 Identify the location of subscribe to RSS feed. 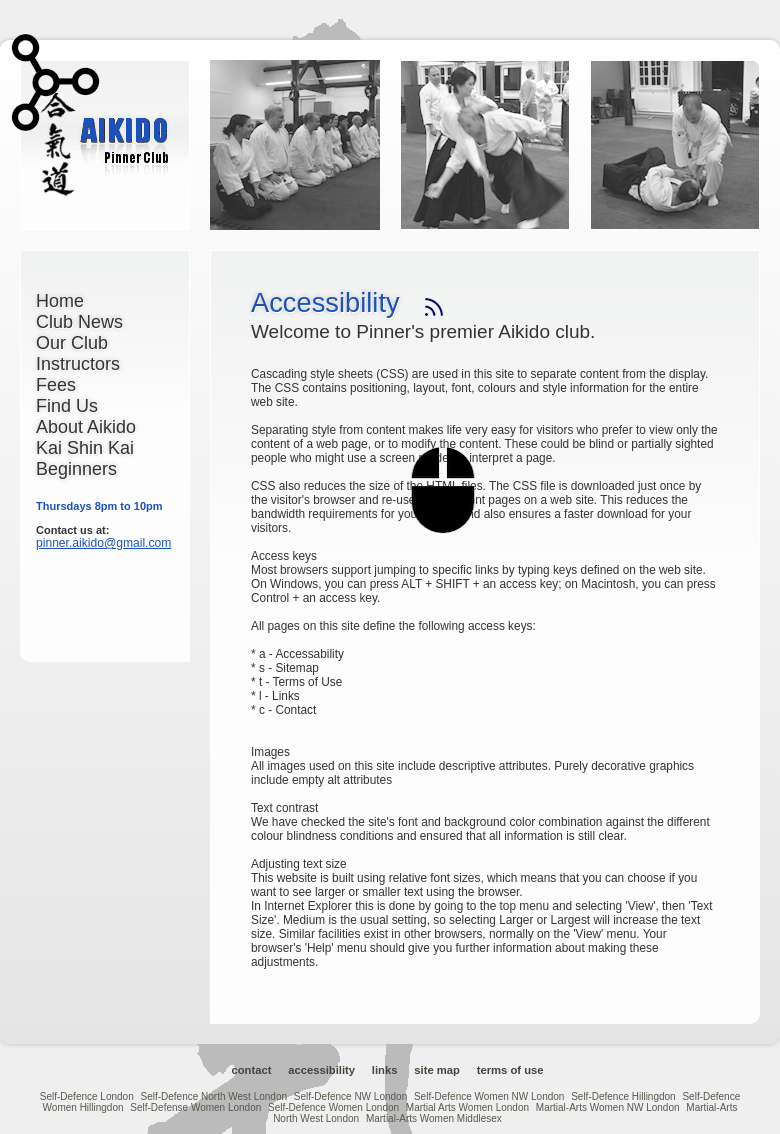
(434, 307).